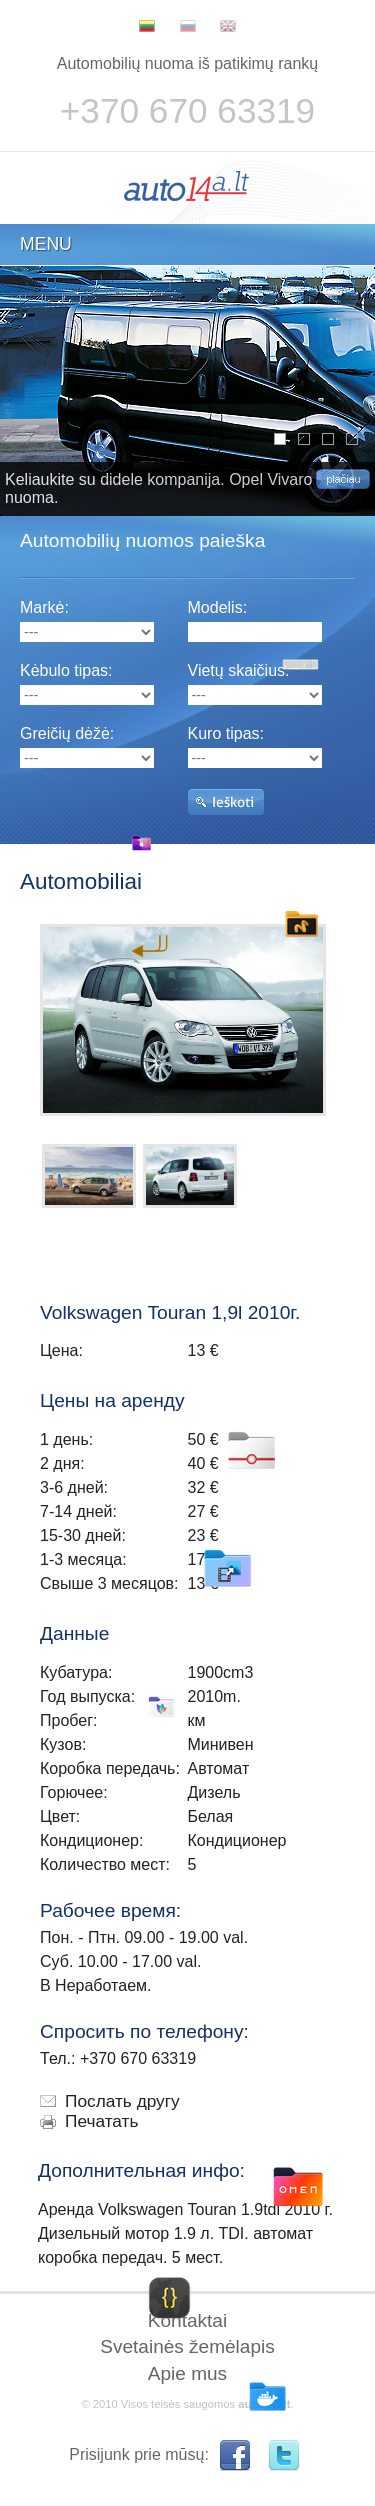 Image resolution: width=375 pixels, height=2506 pixels. Describe the element at coordinates (251, 1451) in the screenshot. I see `open pokémon premier ball themed folder` at that location.